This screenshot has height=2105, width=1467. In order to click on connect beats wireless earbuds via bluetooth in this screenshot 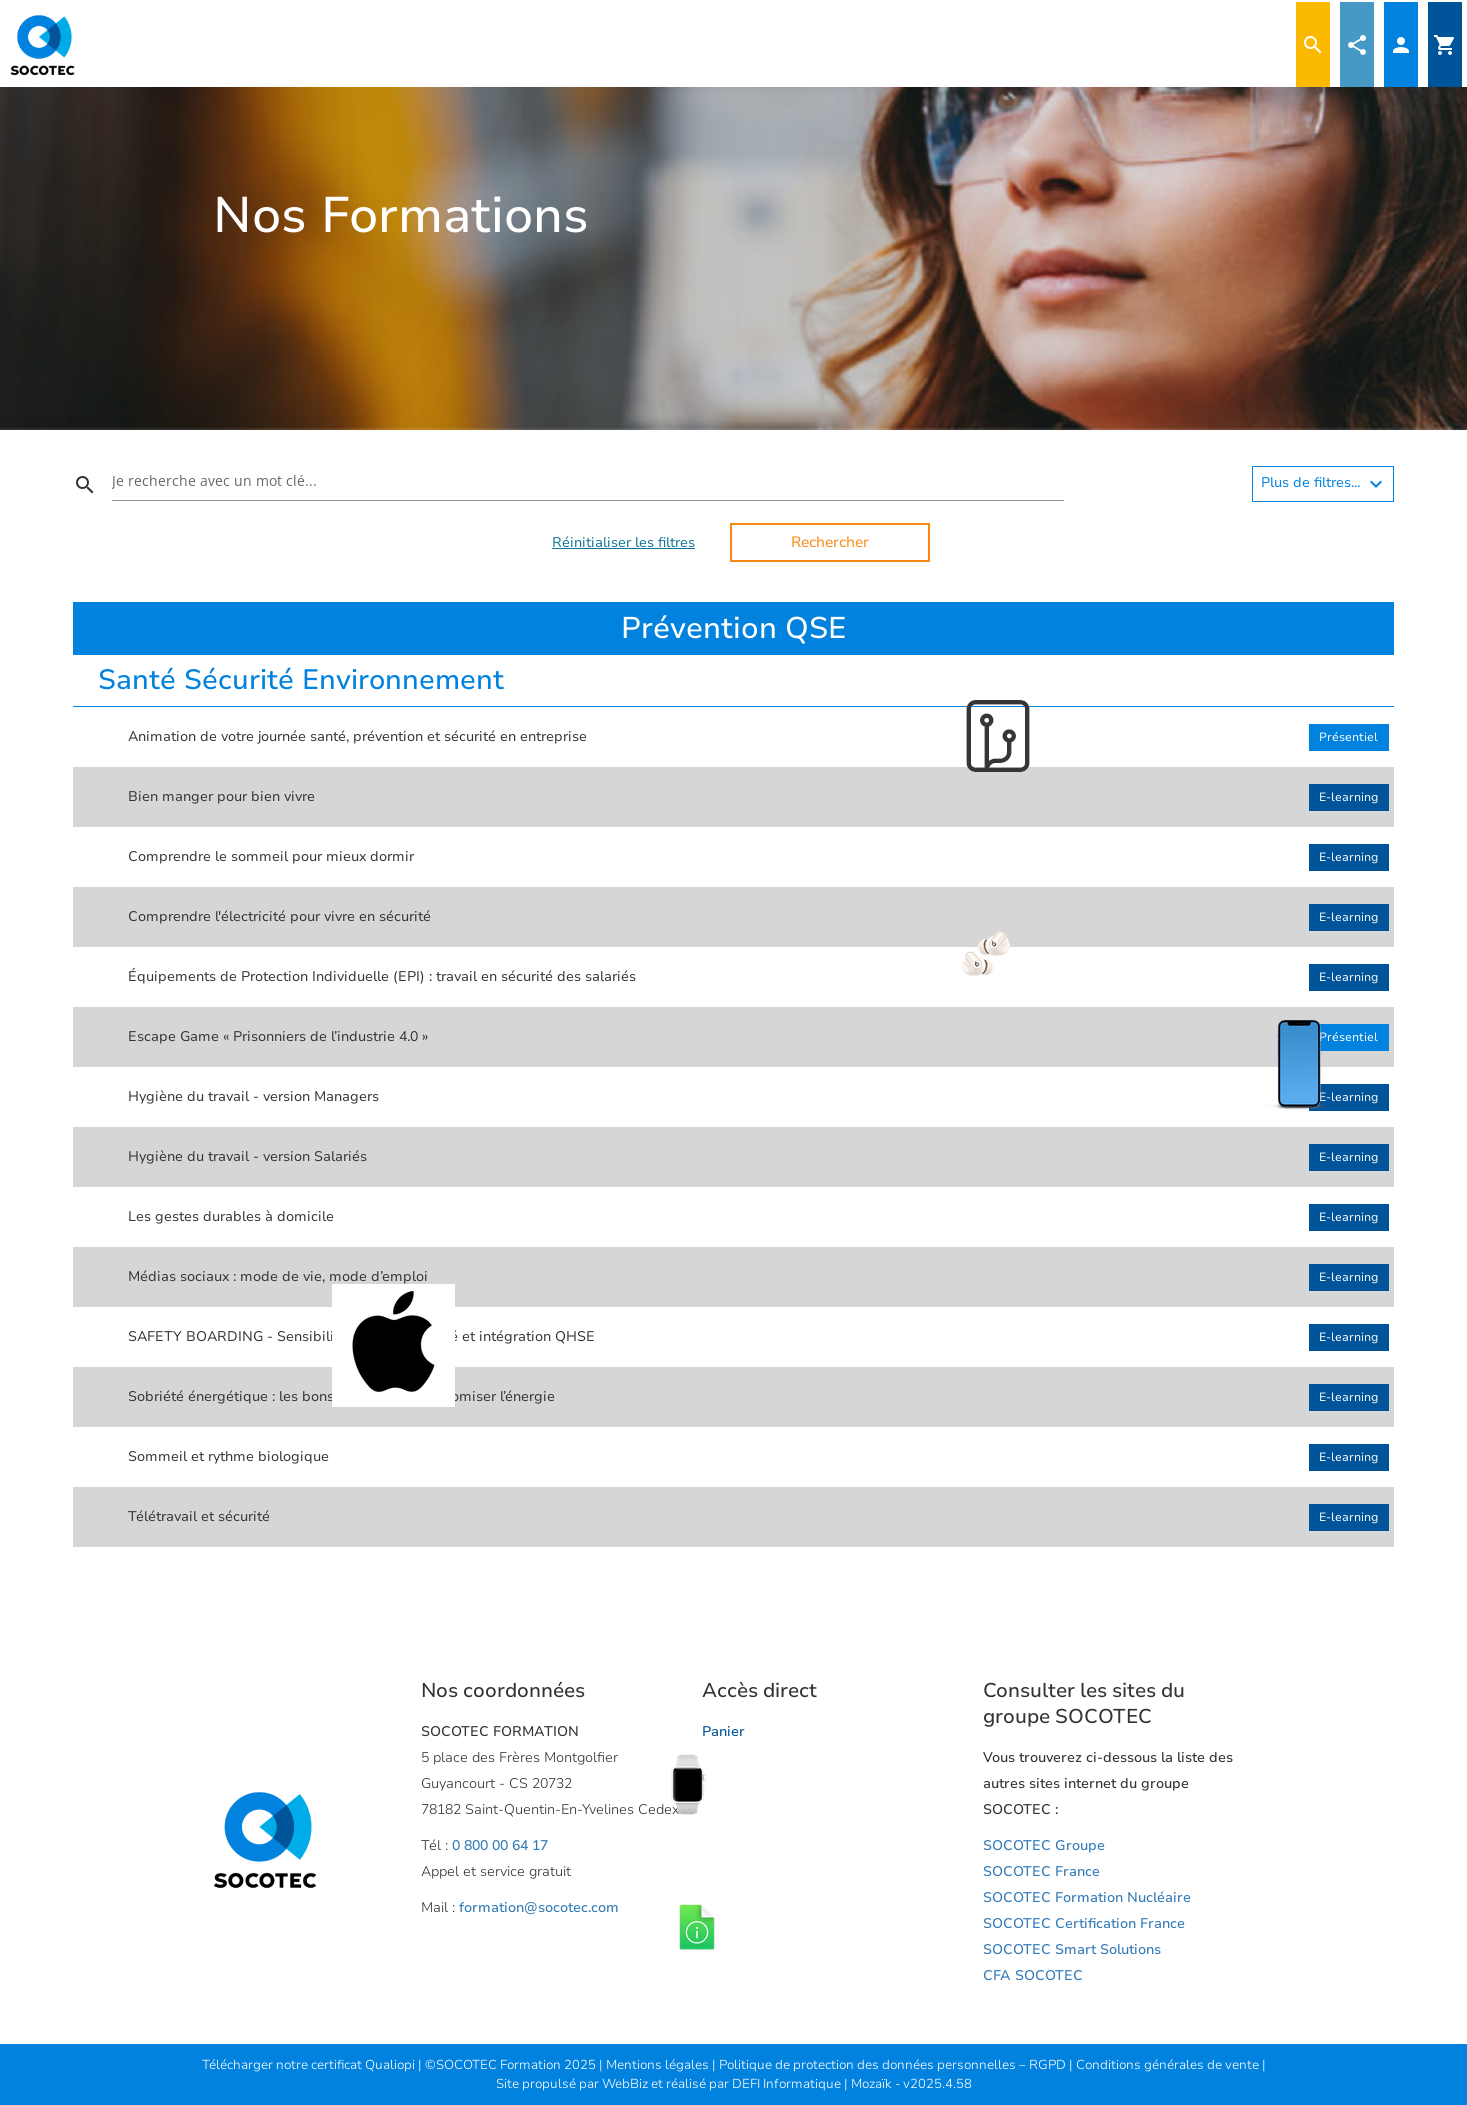, I will do `click(986, 954)`.